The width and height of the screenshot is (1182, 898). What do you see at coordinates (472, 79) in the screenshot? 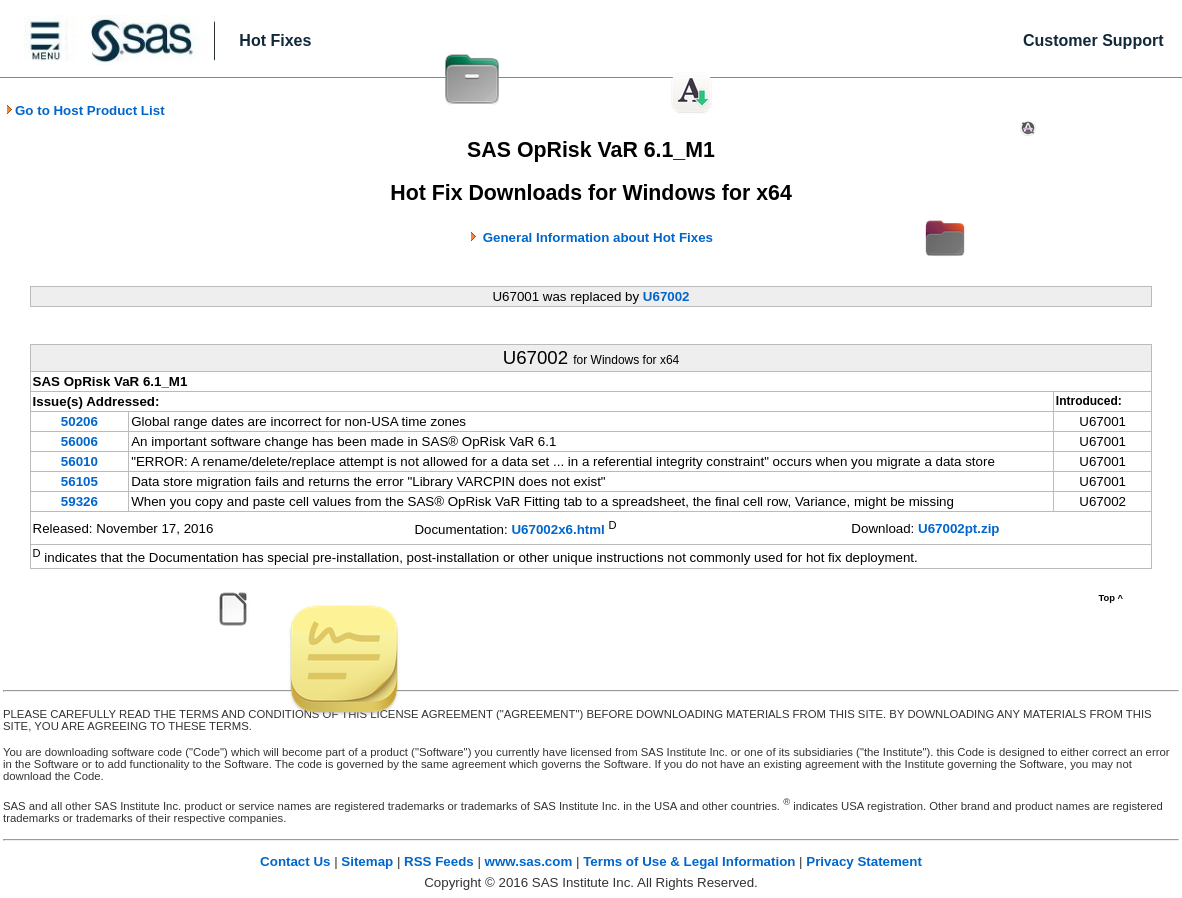
I see `open the file manager` at bounding box center [472, 79].